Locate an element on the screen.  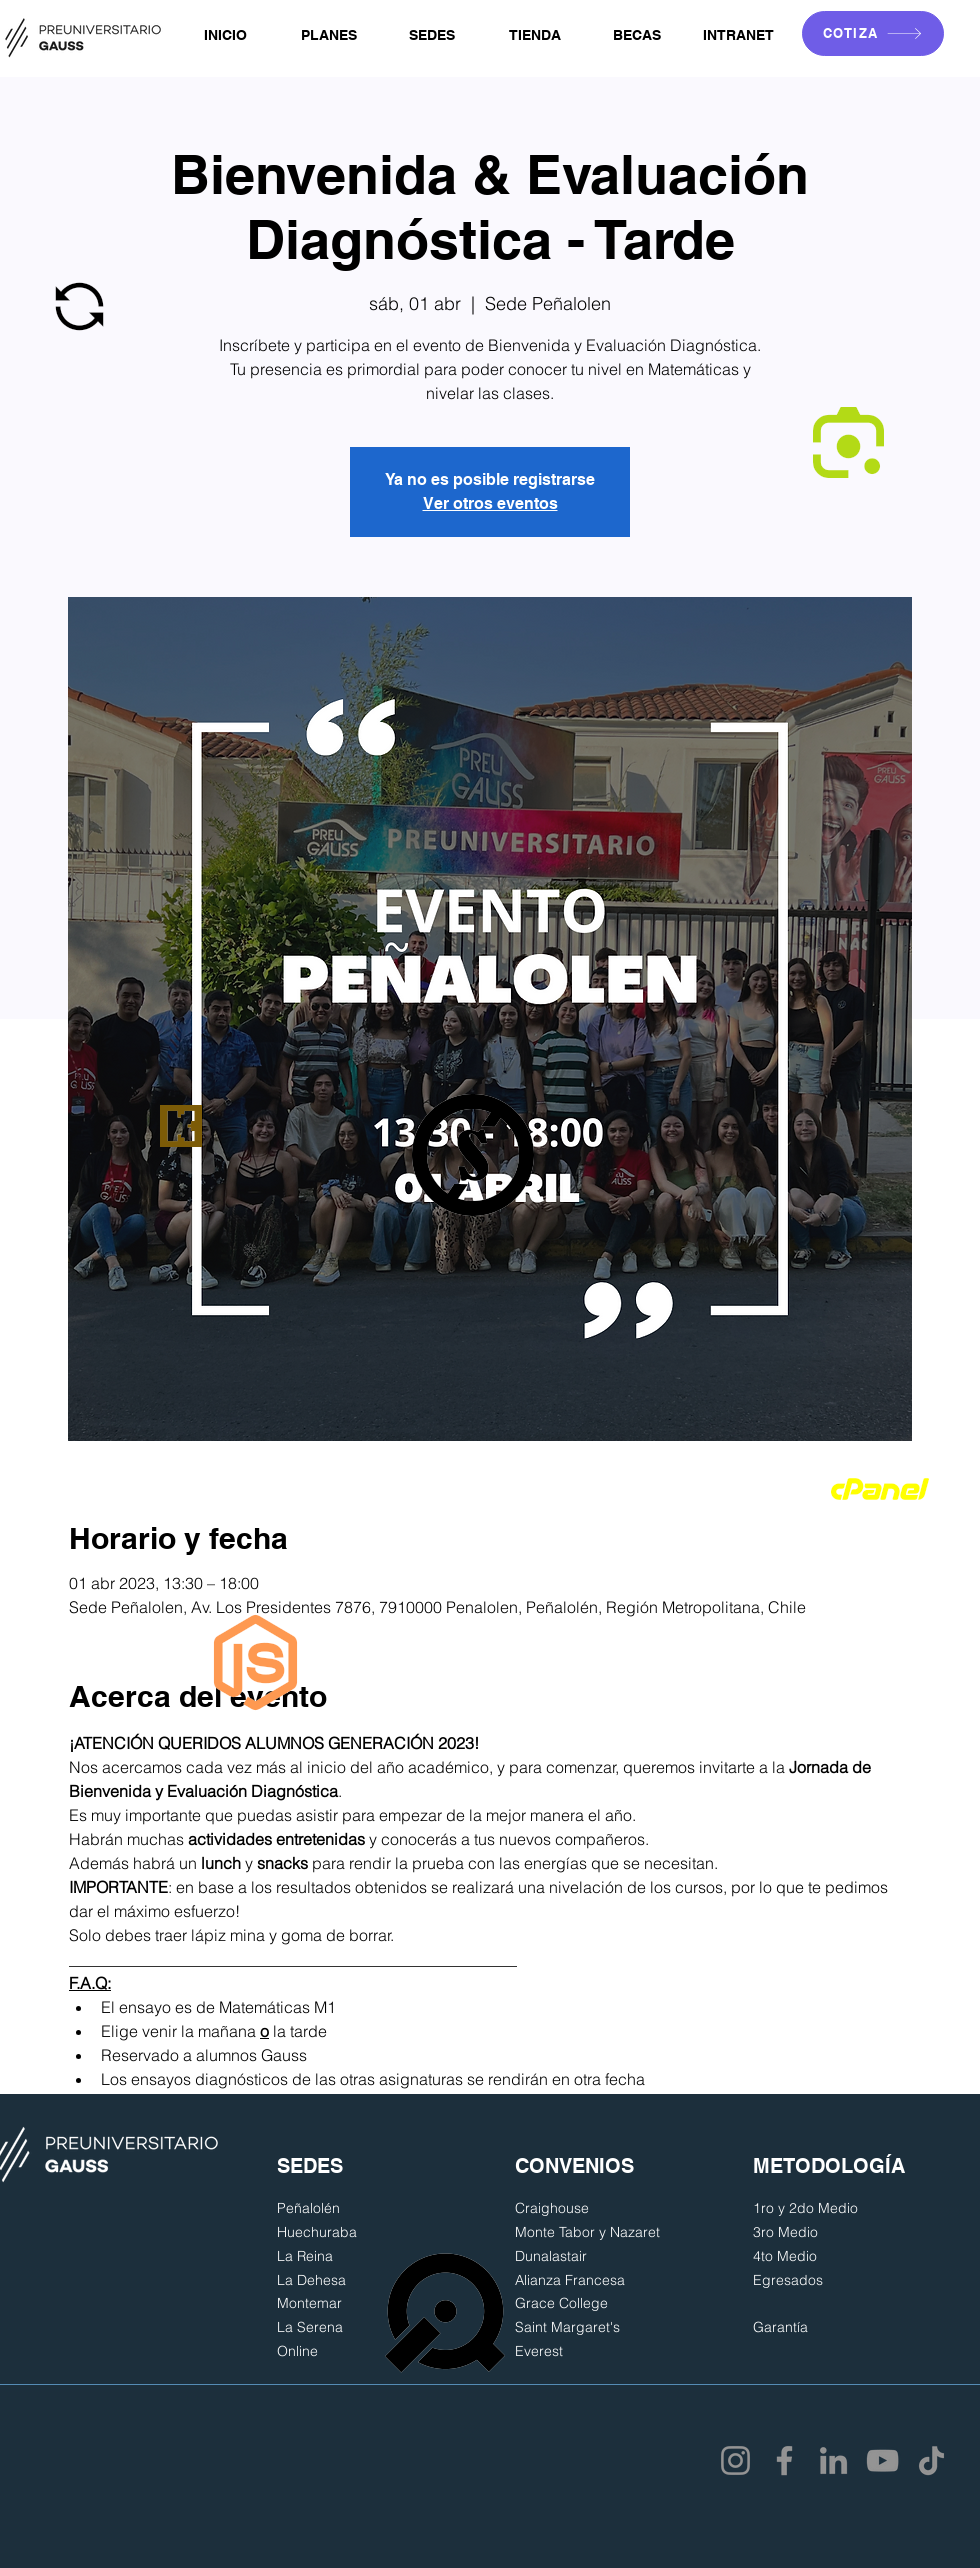
dribbble logo is located at coordinates (250, 1250).